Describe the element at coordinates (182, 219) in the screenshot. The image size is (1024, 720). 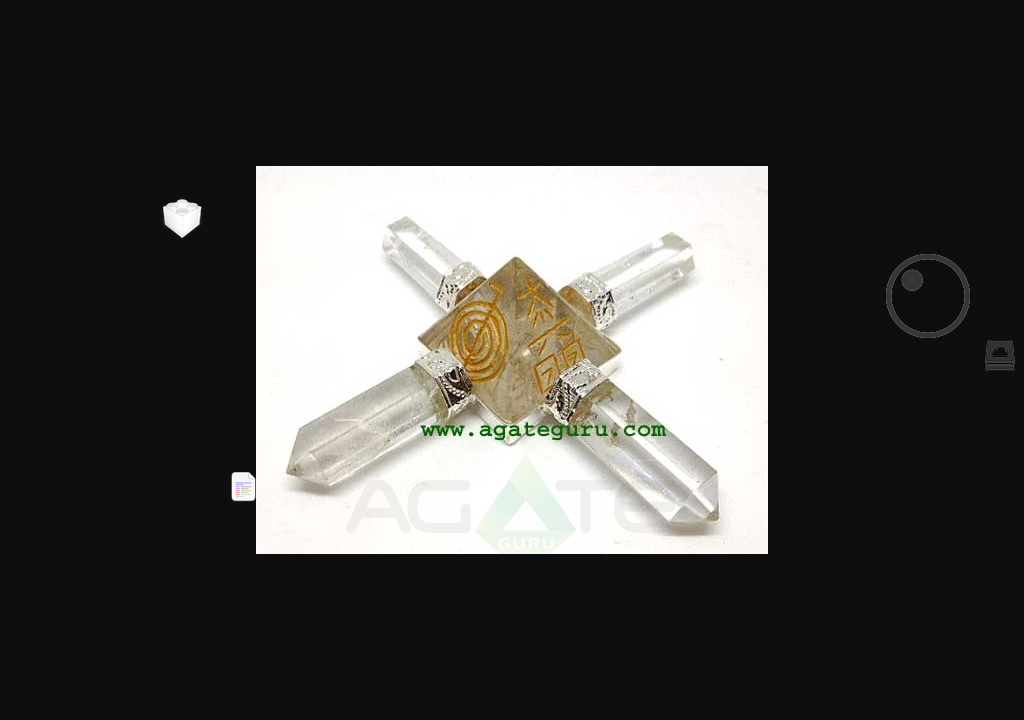
I see `a plugin or extension module` at that location.